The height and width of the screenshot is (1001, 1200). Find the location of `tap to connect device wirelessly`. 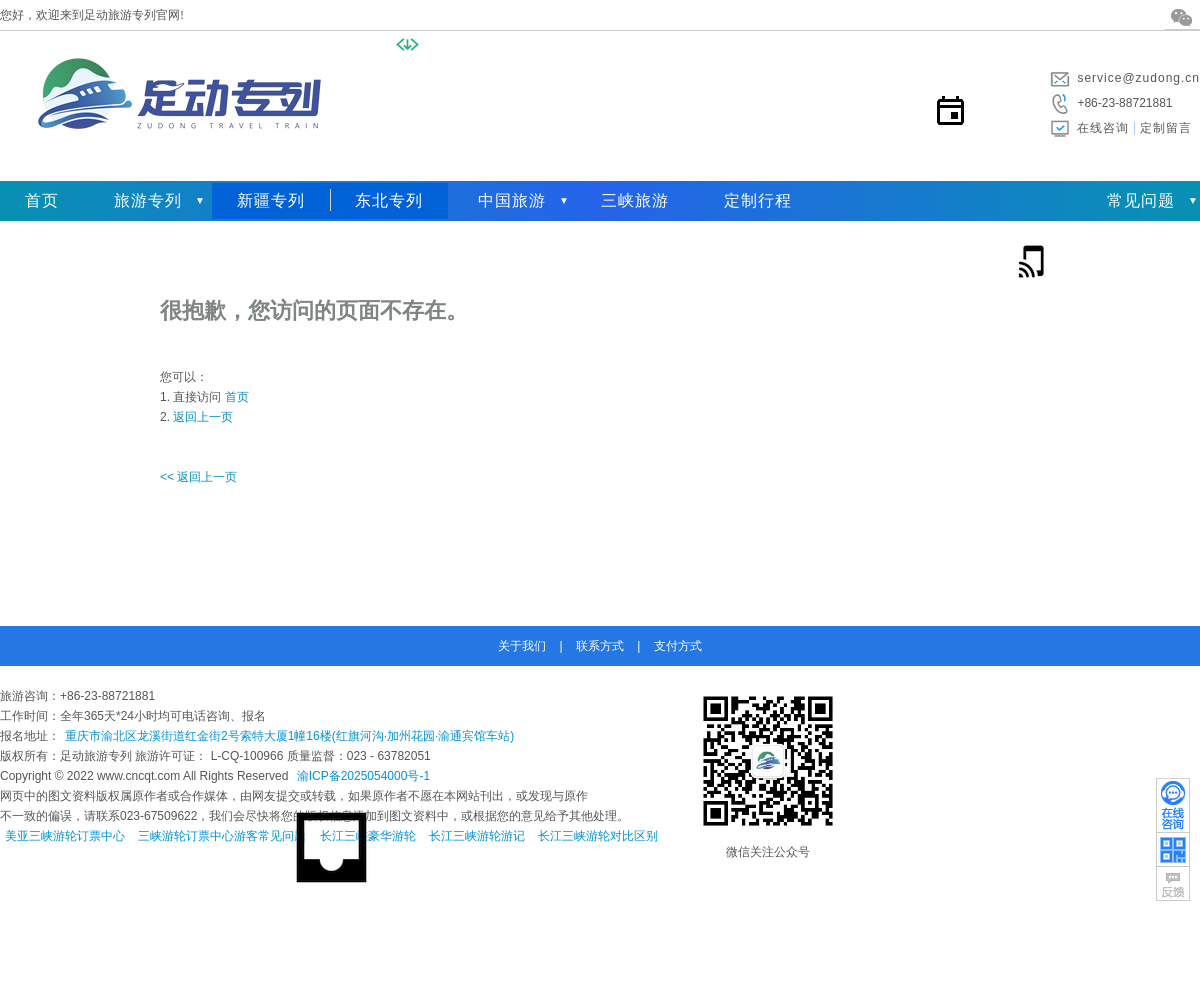

tap to connect device wirelessly is located at coordinates (1033, 261).